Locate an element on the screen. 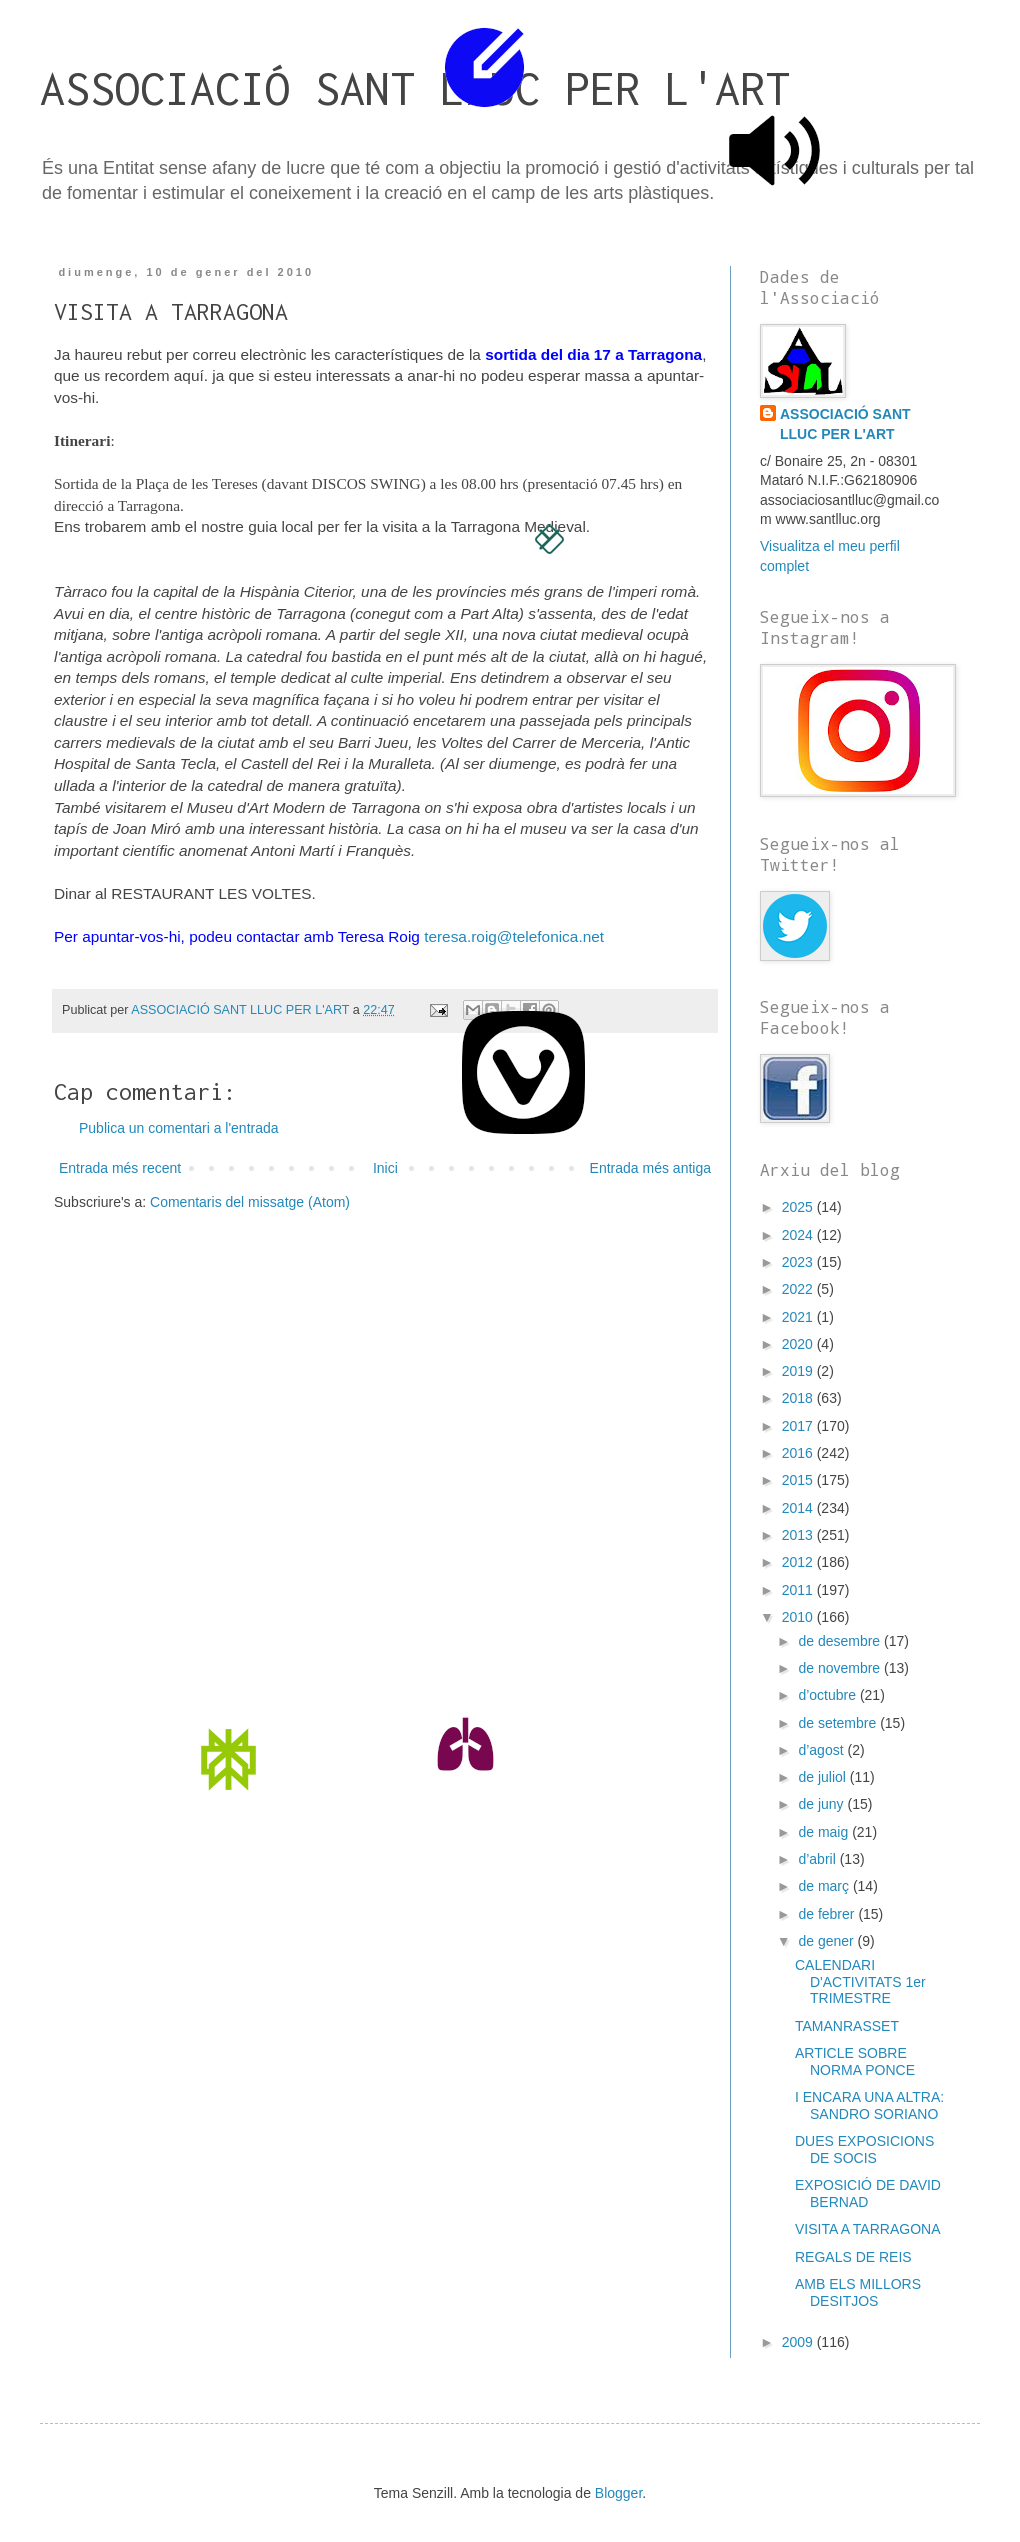 This screenshot has height=2542, width=1020. access respiratory health information is located at coordinates (465, 1745).